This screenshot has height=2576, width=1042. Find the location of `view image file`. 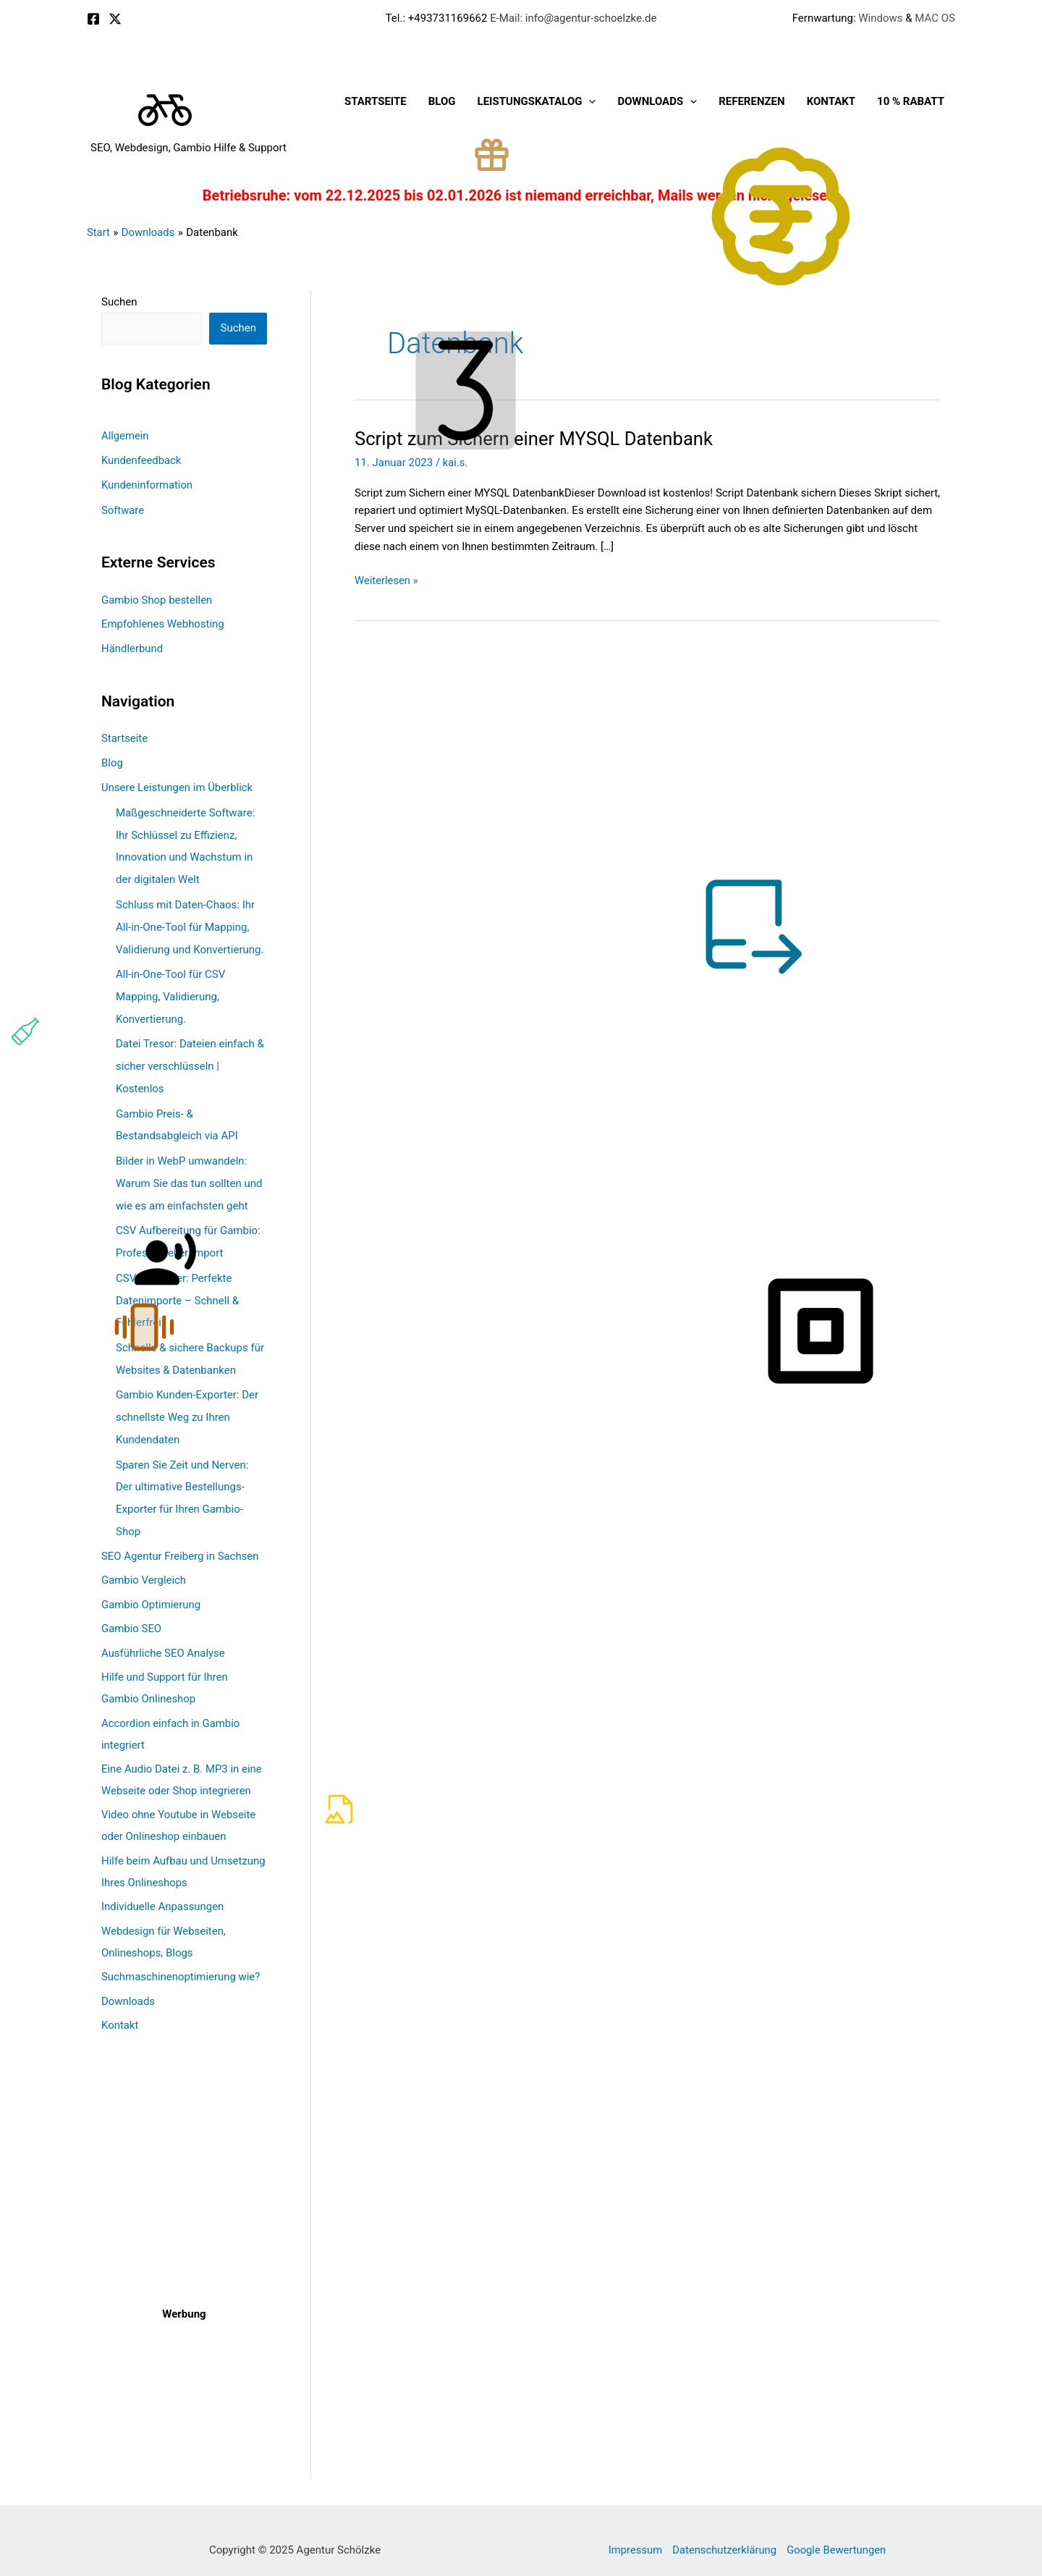

view image file is located at coordinates (340, 1809).